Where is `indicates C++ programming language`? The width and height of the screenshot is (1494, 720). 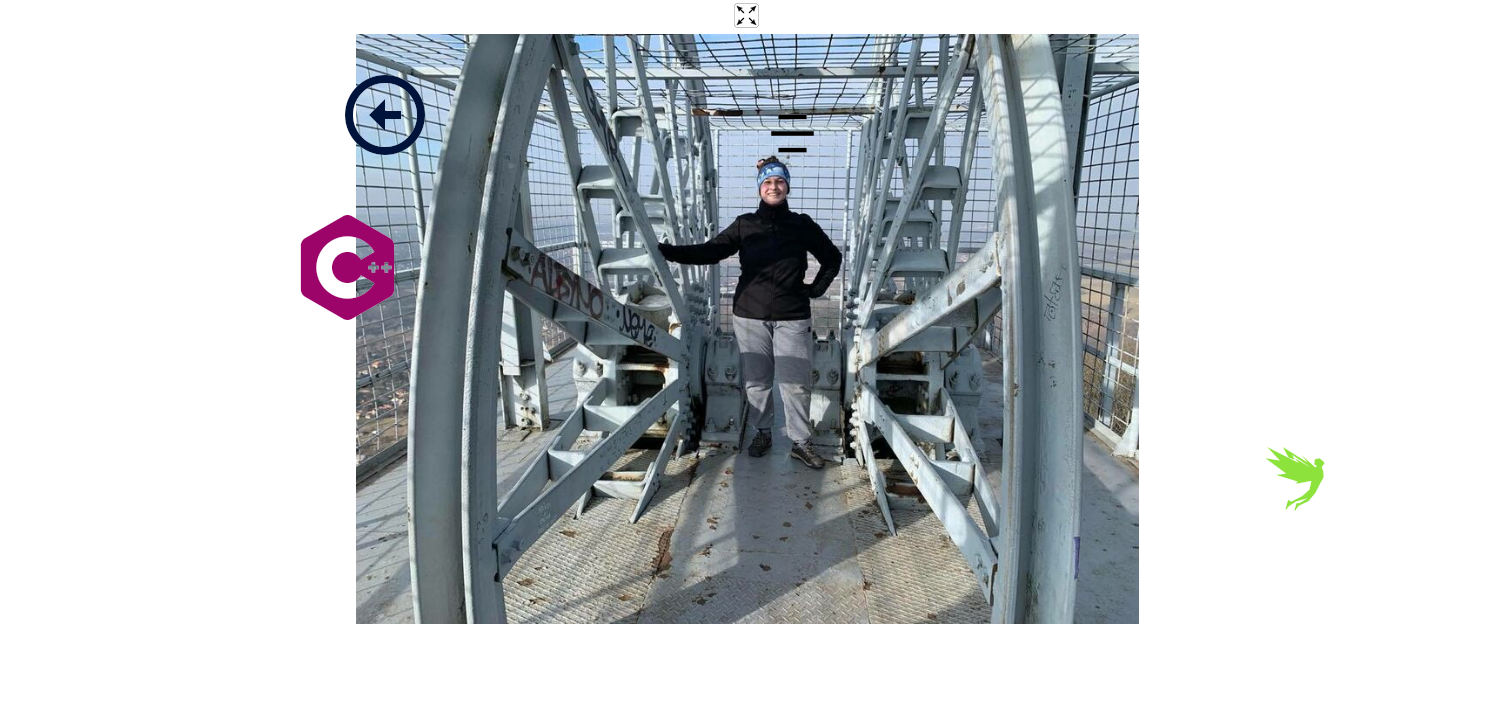 indicates C++ programming language is located at coordinates (347, 267).